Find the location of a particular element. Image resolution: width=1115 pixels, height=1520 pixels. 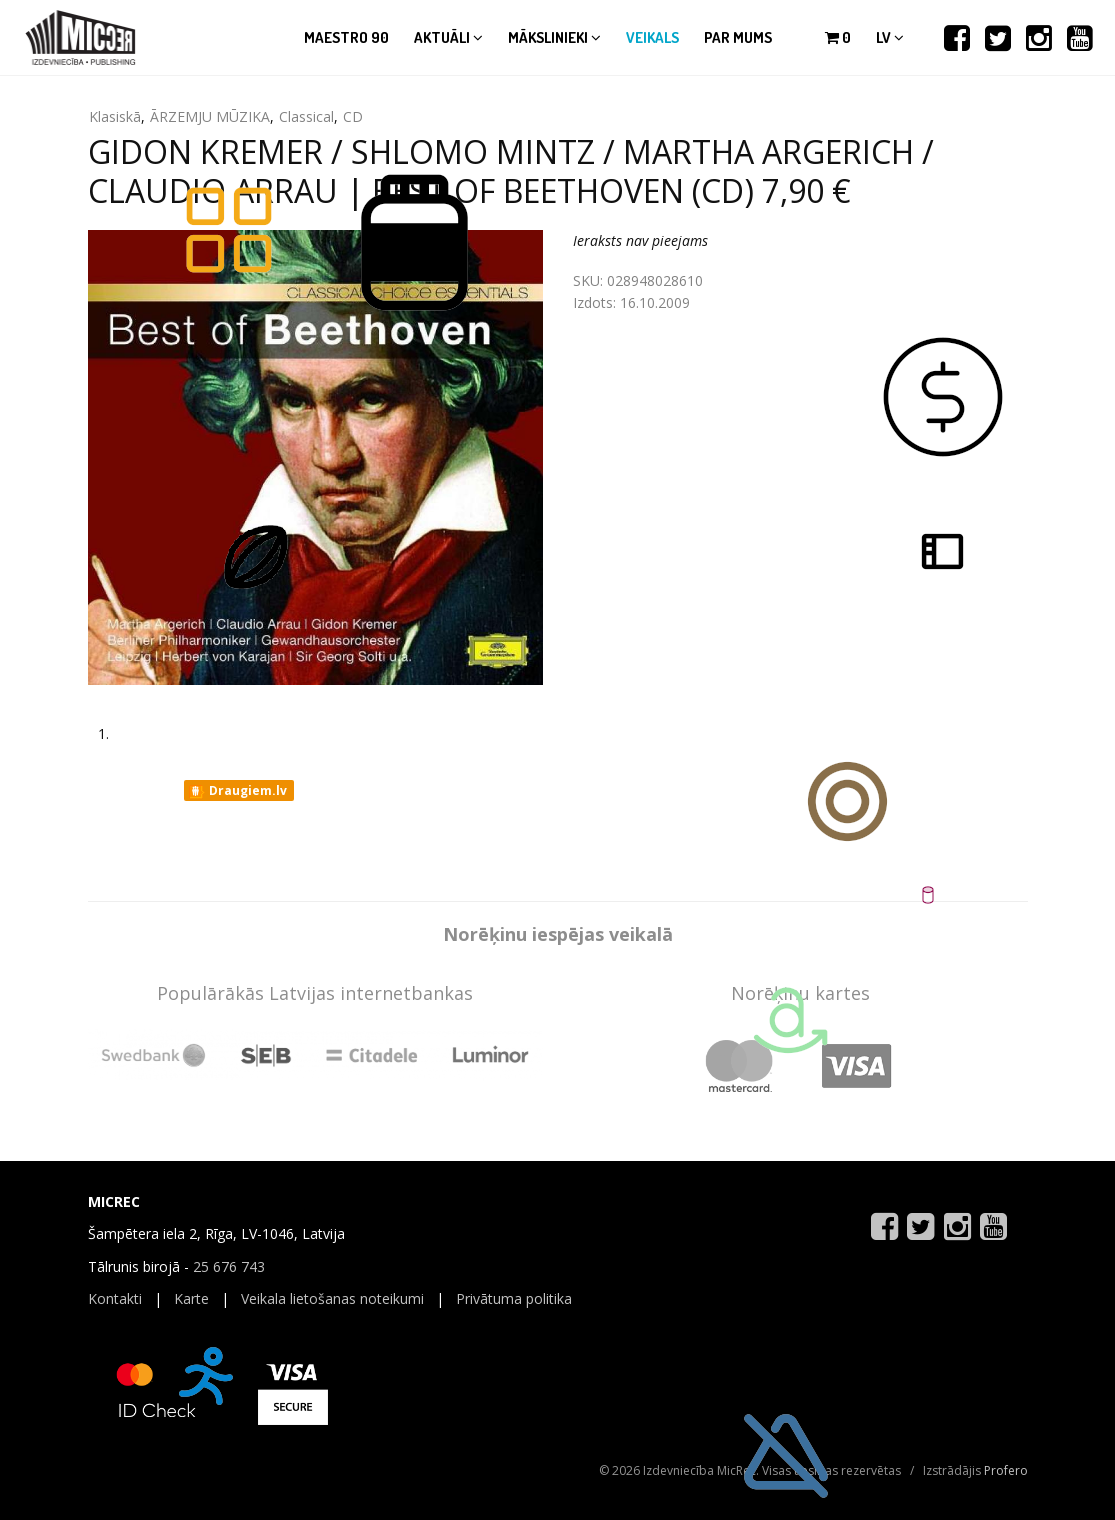

start a running or fitness activity is located at coordinates (207, 1375).